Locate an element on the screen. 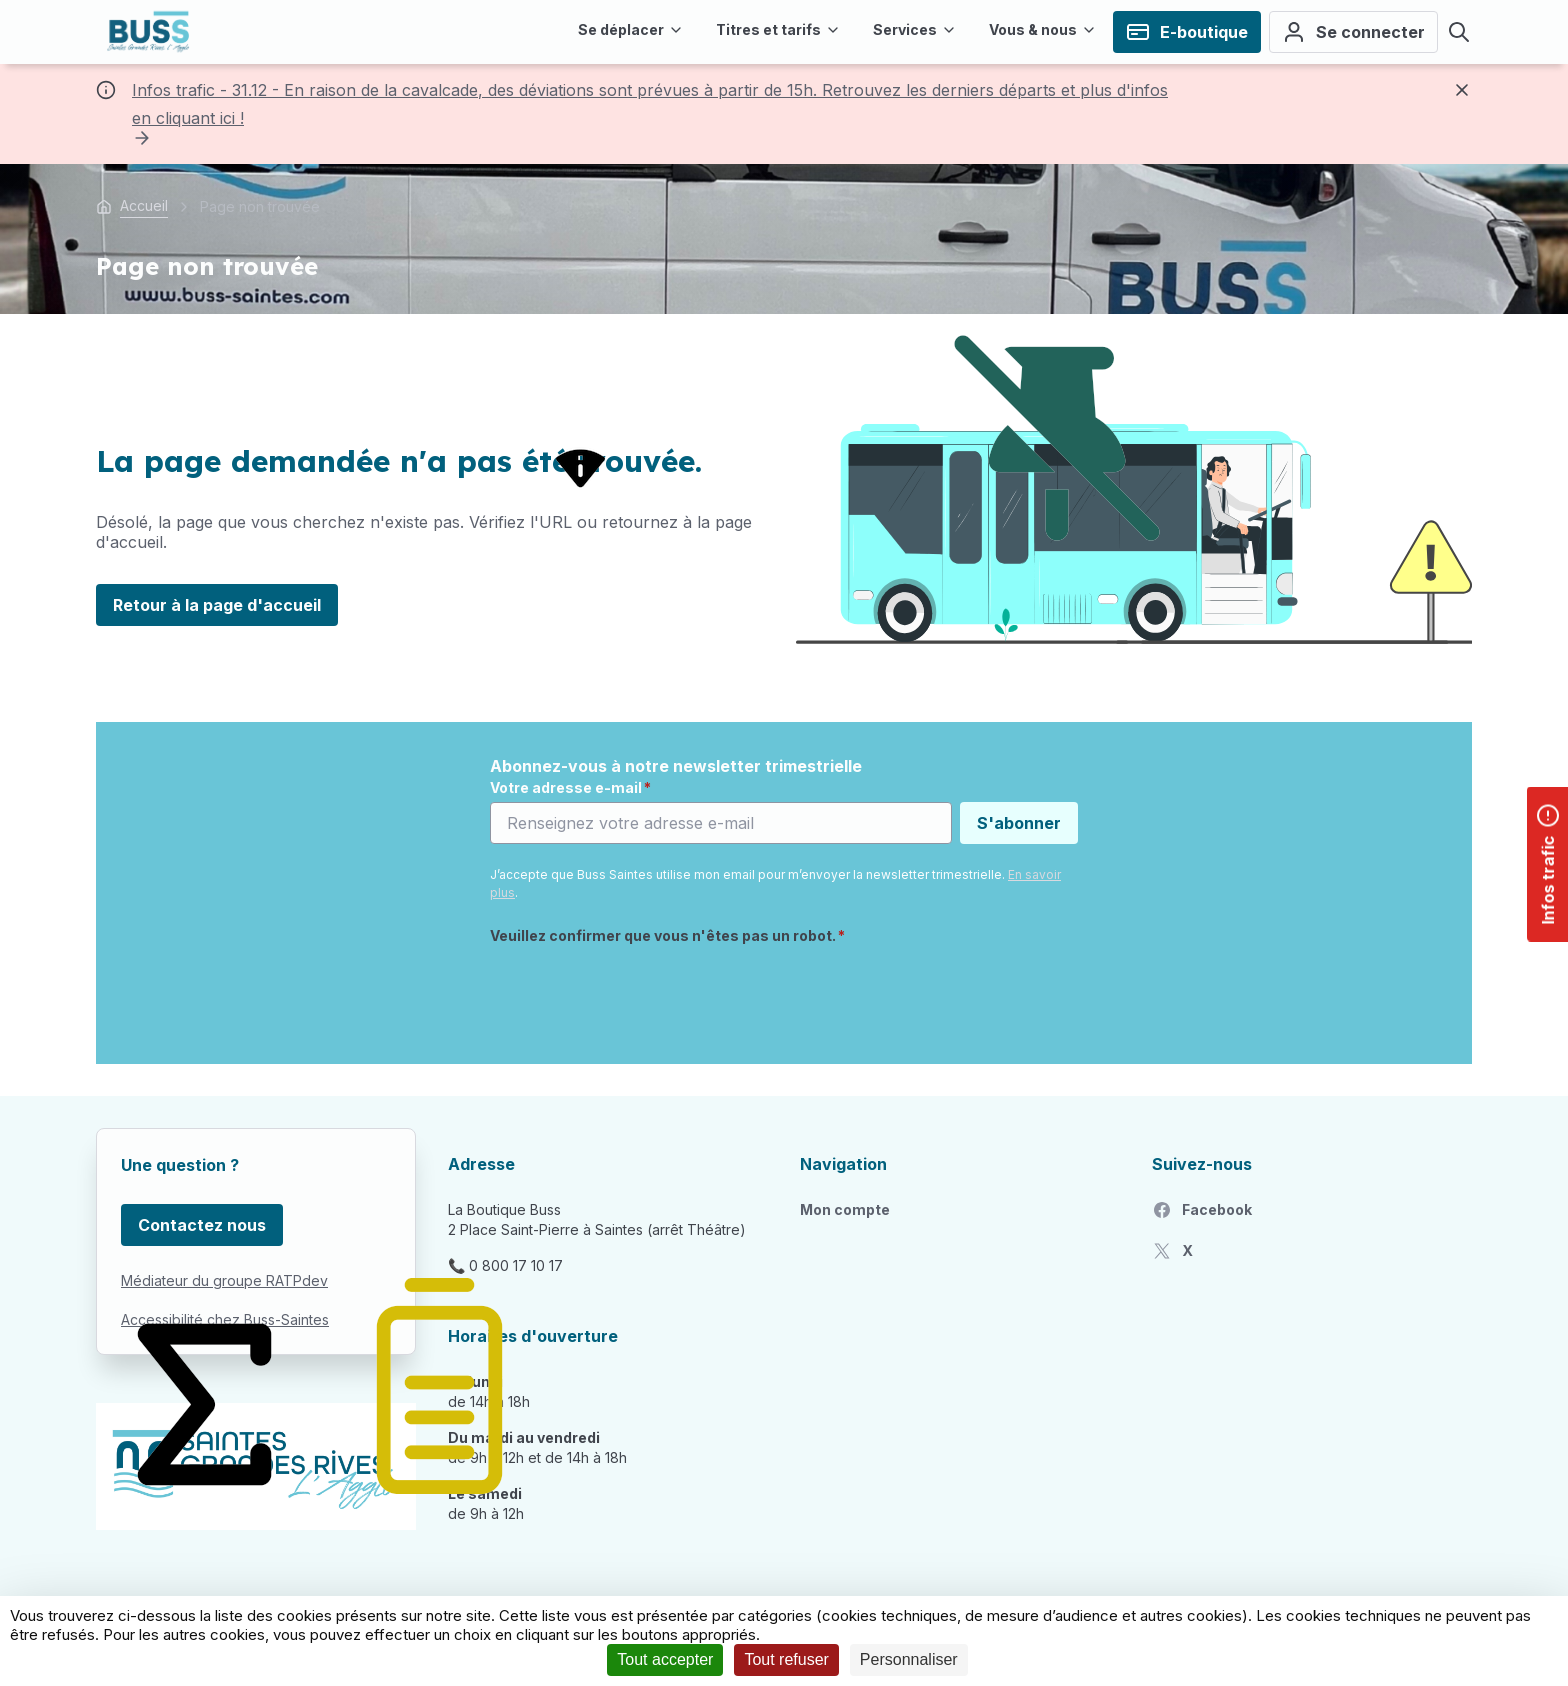 The height and width of the screenshot is (1686, 1568). scan for available wifi networks is located at coordinates (580, 468).